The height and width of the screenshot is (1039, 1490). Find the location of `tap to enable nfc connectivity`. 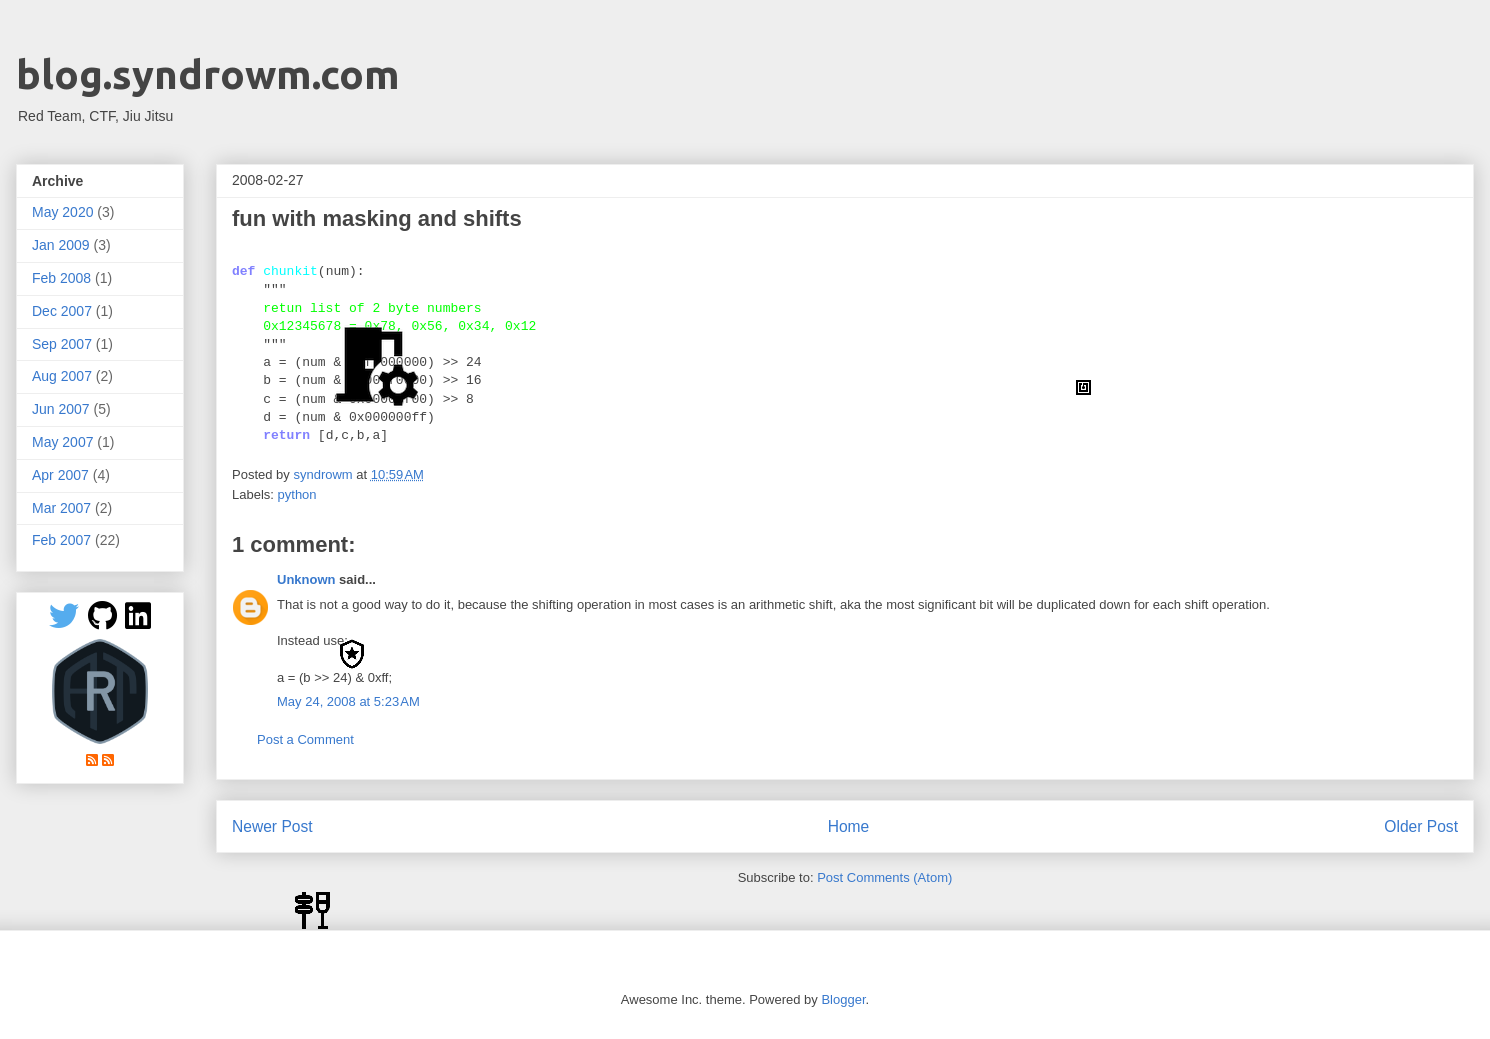

tap to enable nfc connectivity is located at coordinates (1083, 387).